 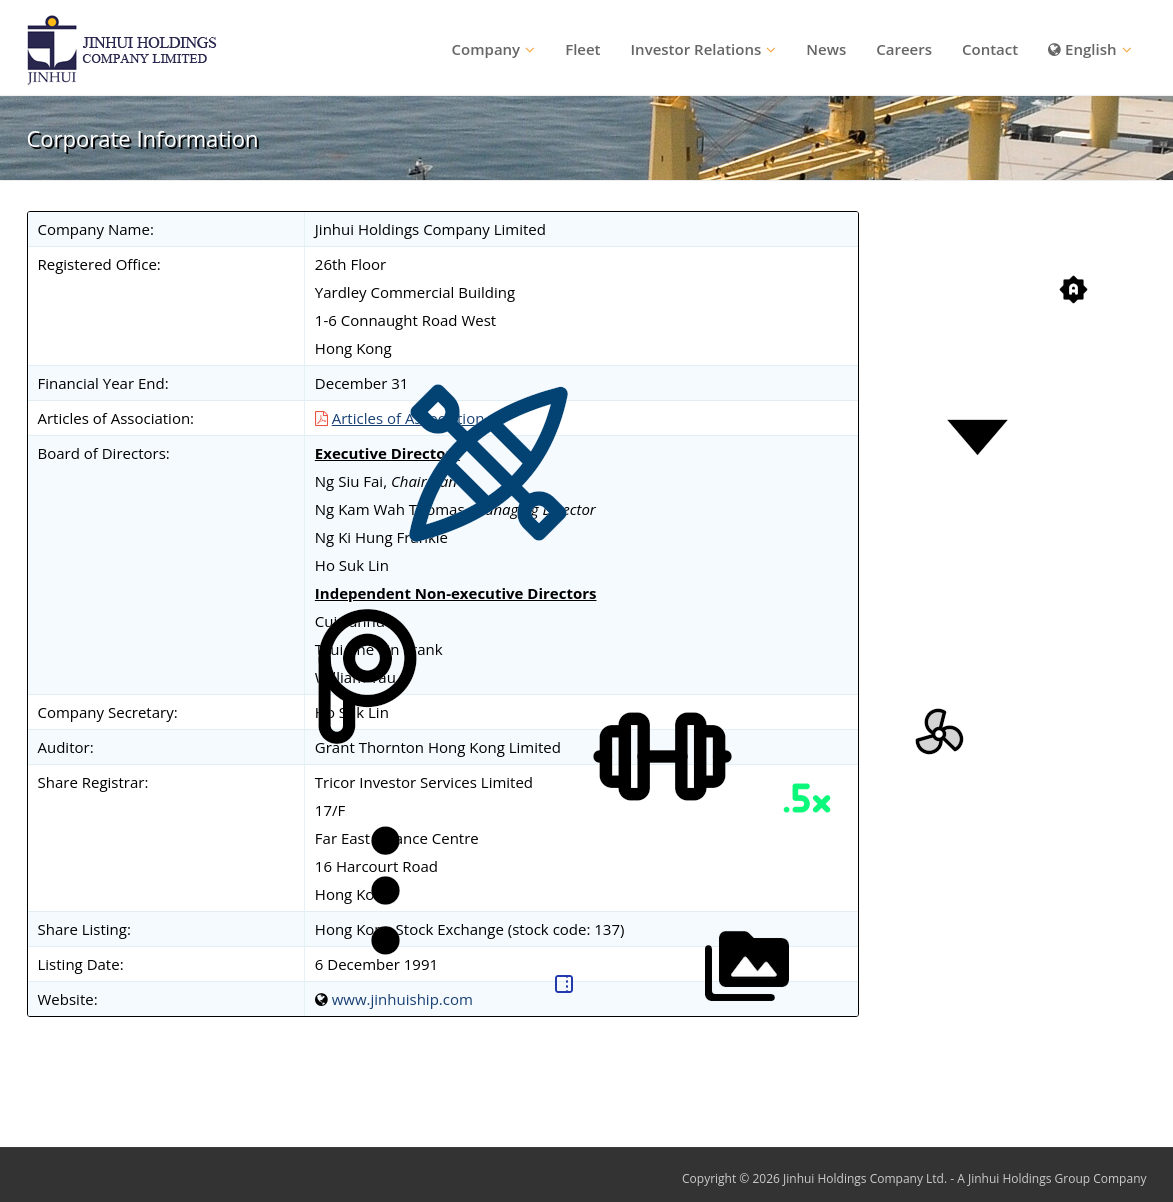 What do you see at coordinates (564, 984) in the screenshot?
I see `toggle right sidebar panel off` at bounding box center [564, 984].